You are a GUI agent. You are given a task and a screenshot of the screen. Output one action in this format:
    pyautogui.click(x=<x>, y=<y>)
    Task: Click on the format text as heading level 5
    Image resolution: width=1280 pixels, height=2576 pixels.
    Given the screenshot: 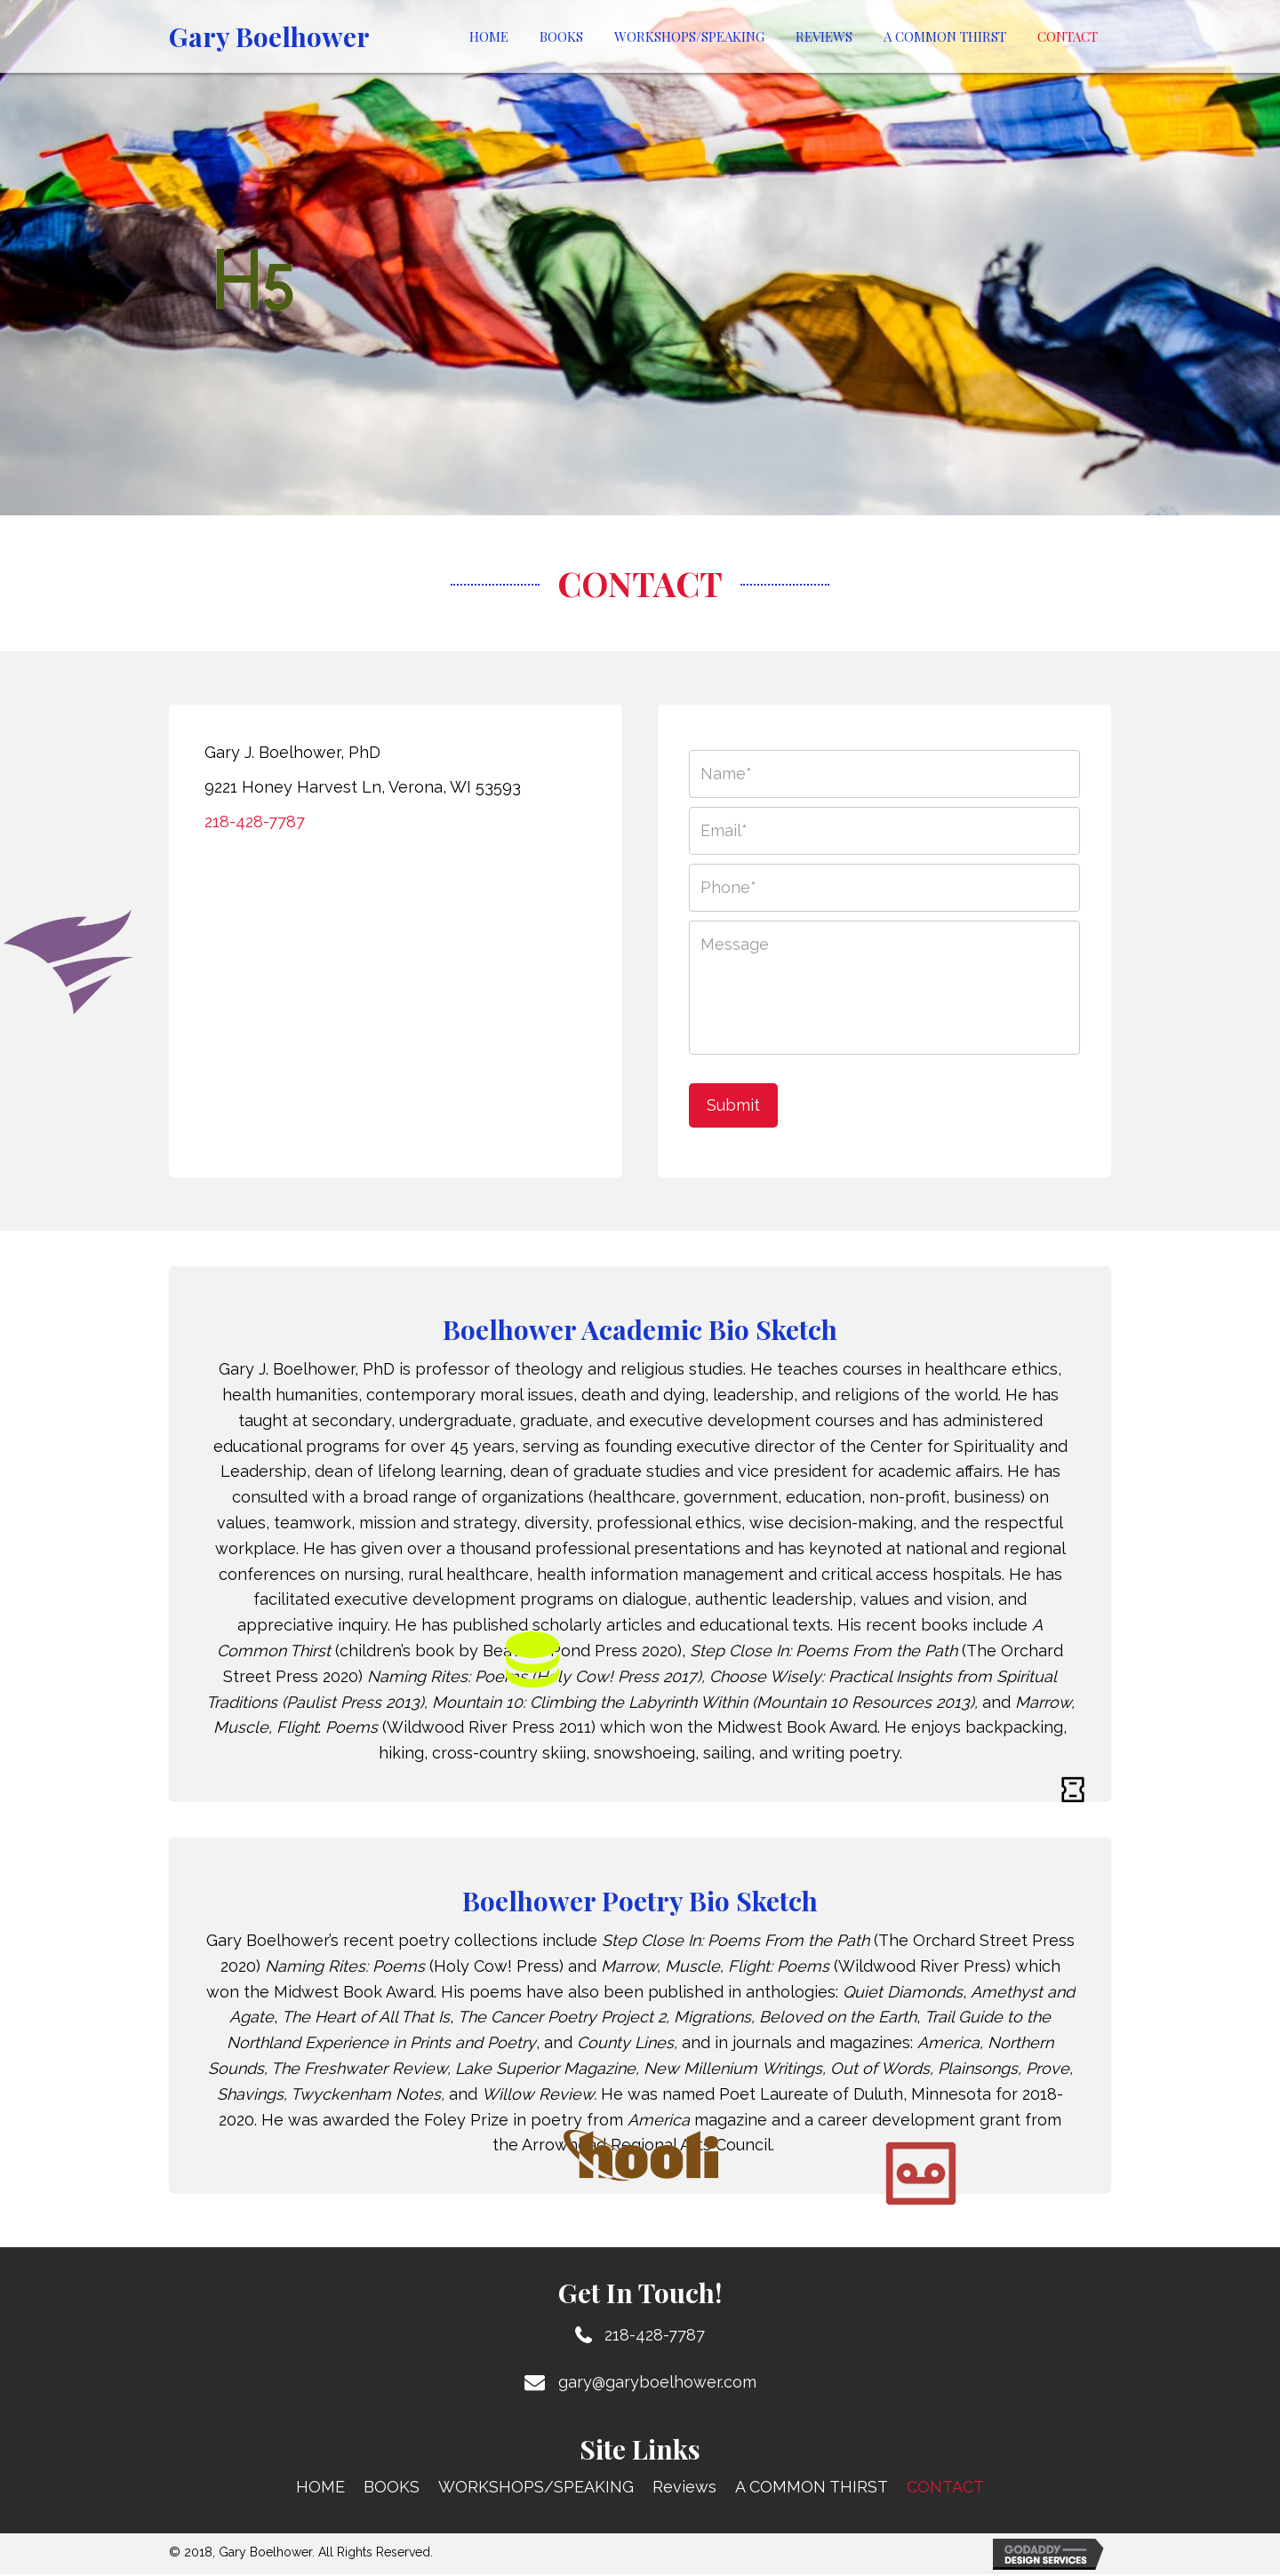 What is the action you would take?
    pyautogui.click(x=254, y=279)
    